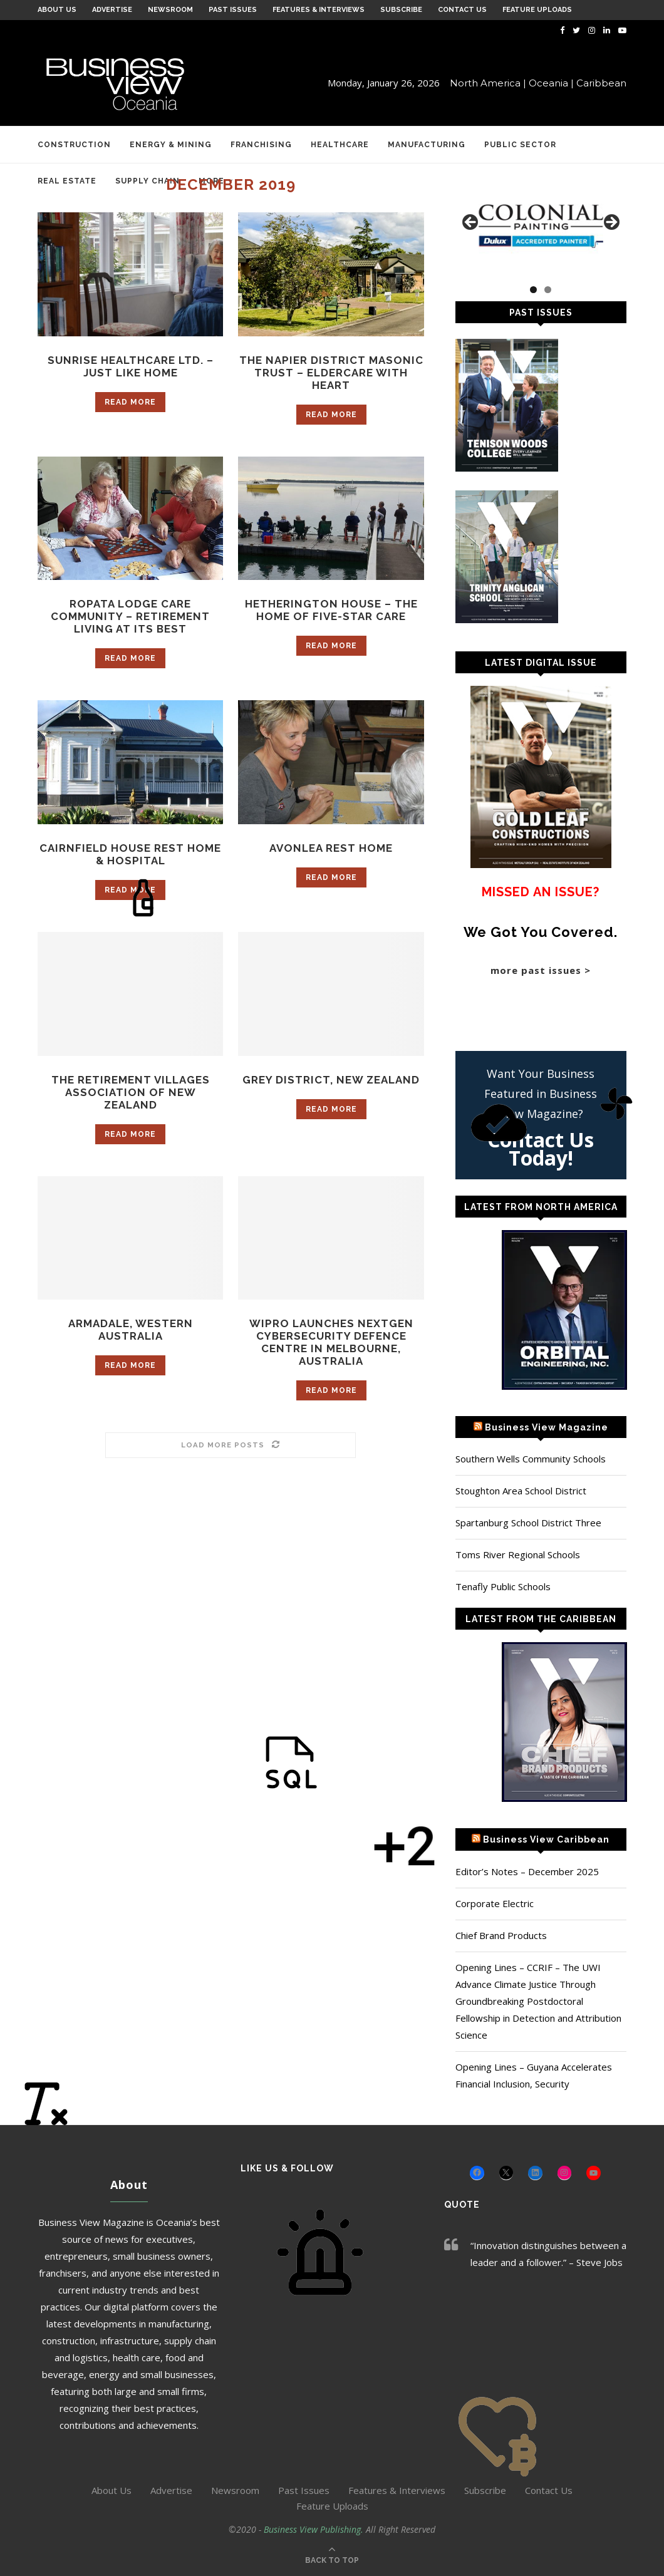 The width and height of the screenshot is (664, 2576). I want to click on file successfully synced to cloud, so click(499, 1122).